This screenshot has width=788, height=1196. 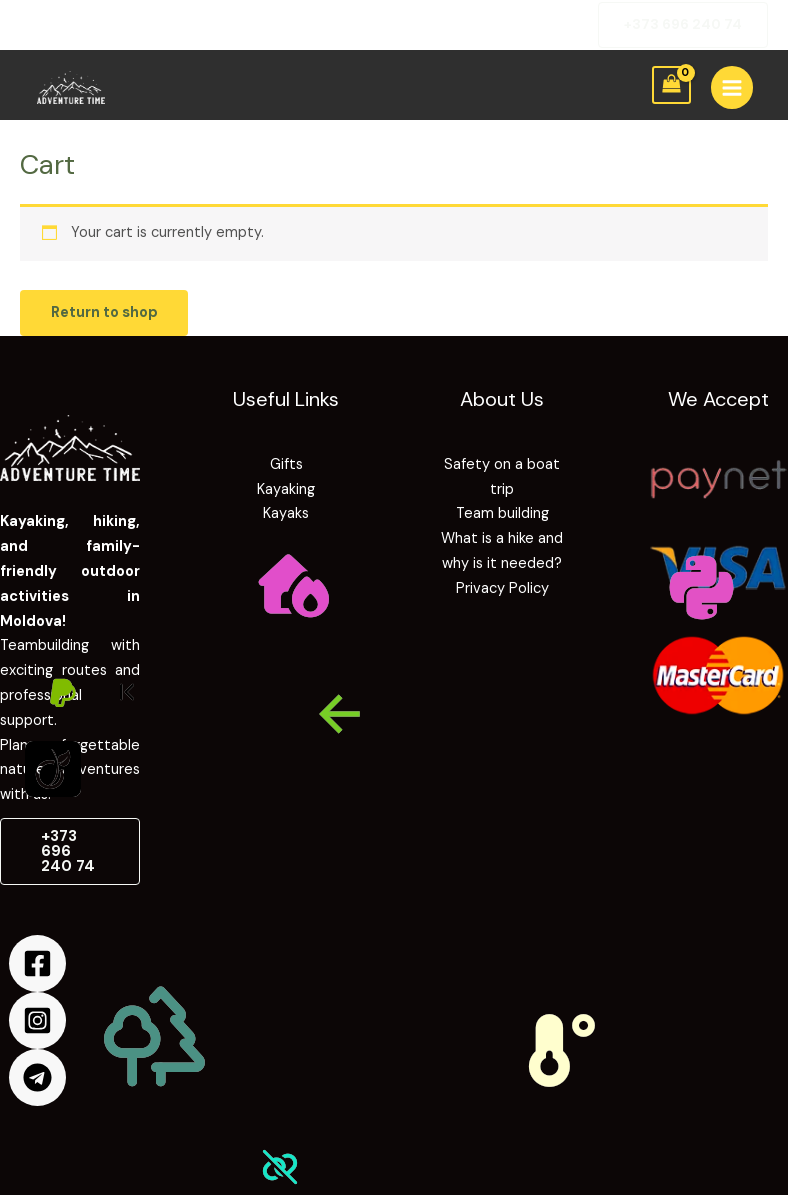 I want to click on indicates low temperature reading, so click(x=558, y=1050).